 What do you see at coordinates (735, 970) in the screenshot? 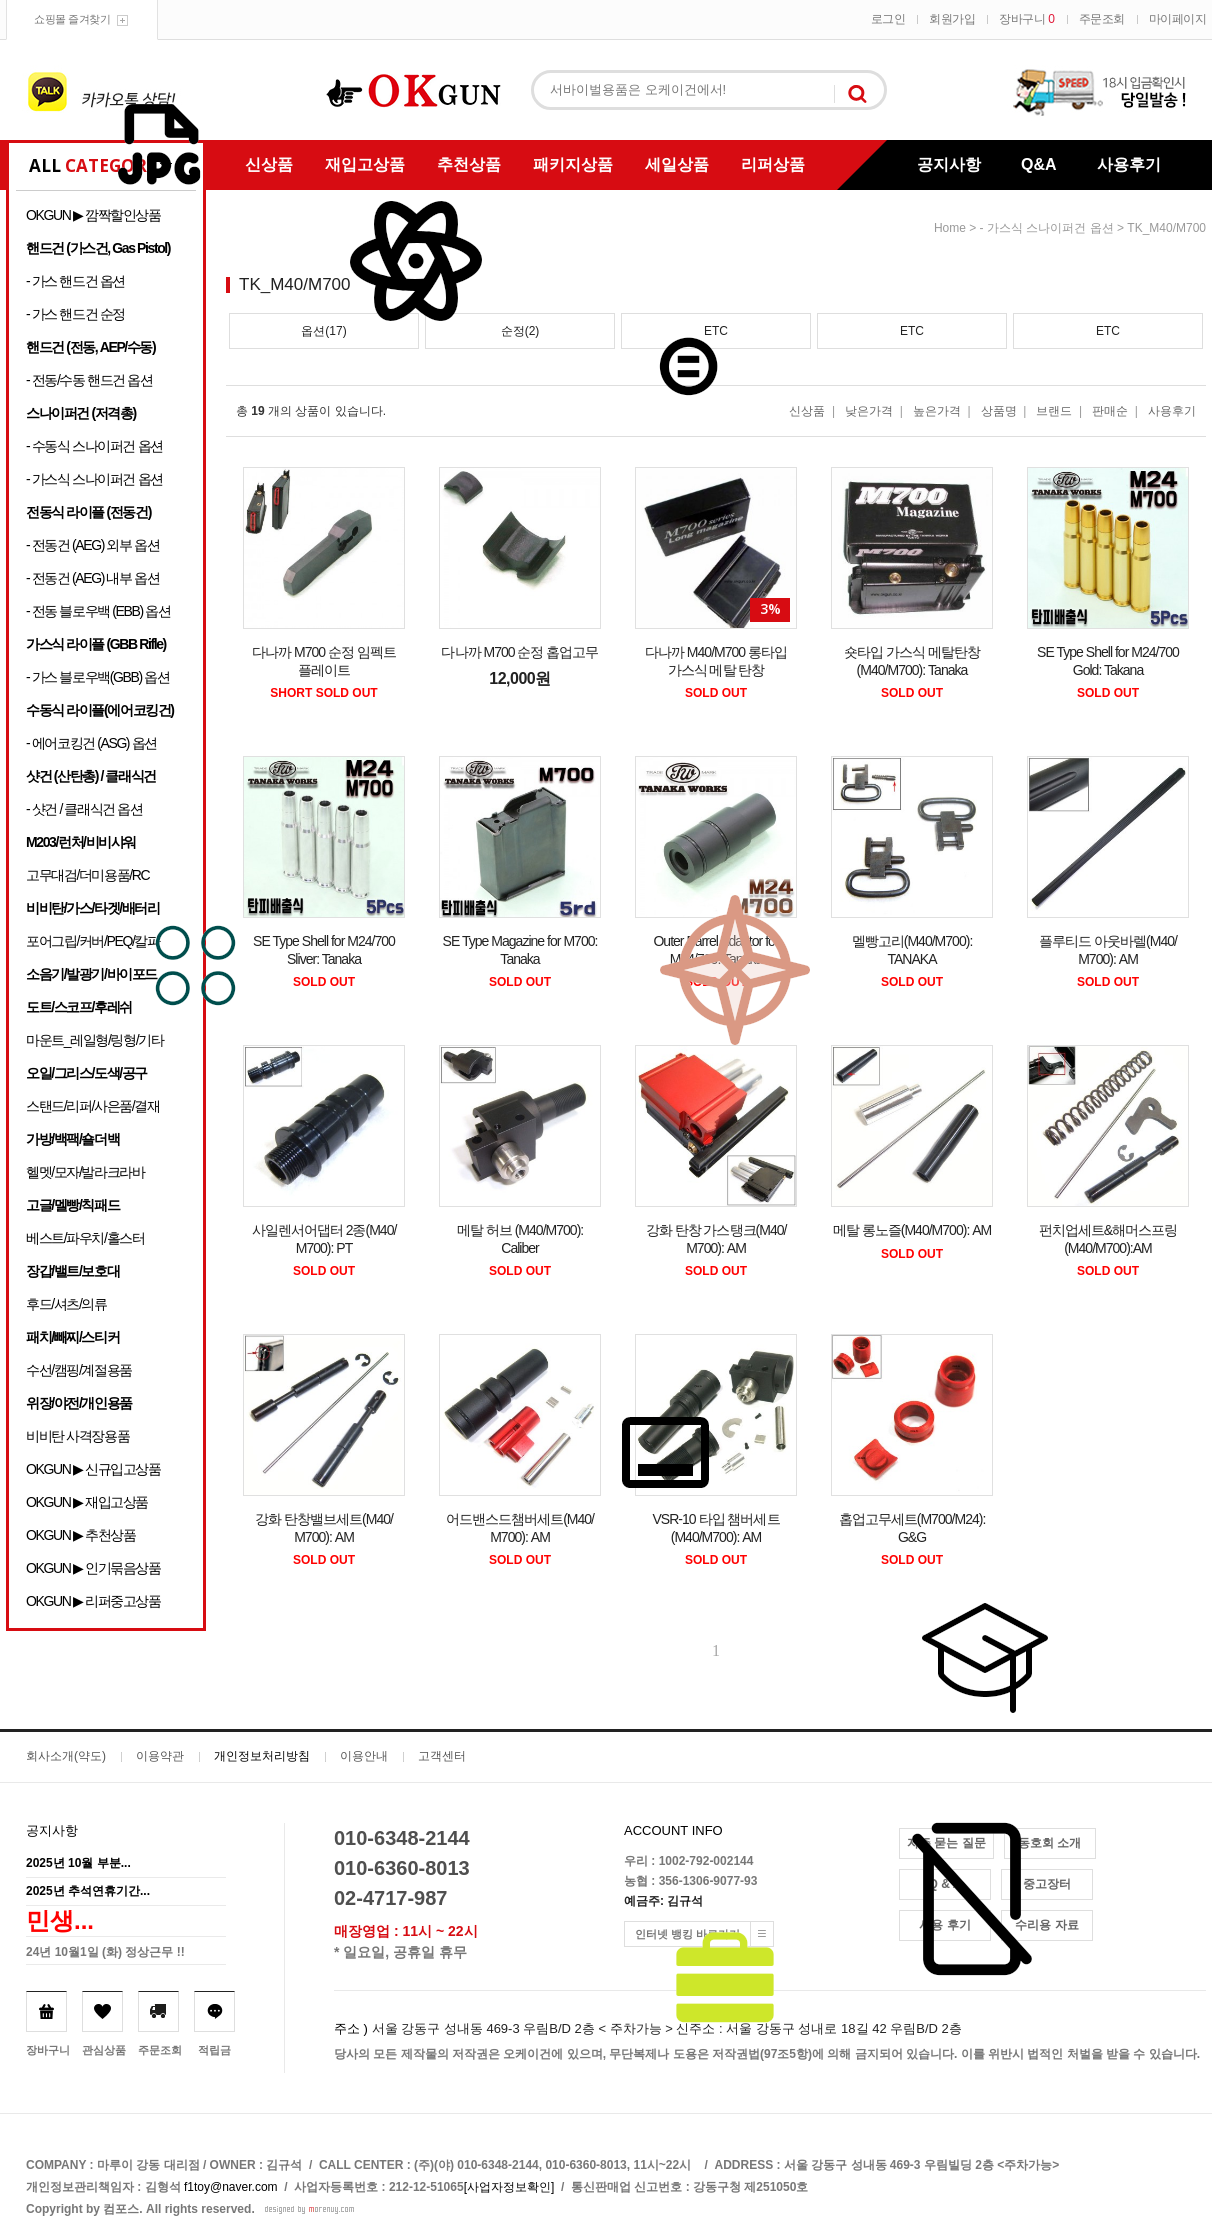
I see `navigate or view map orientation` at bounding box center [735, 970].